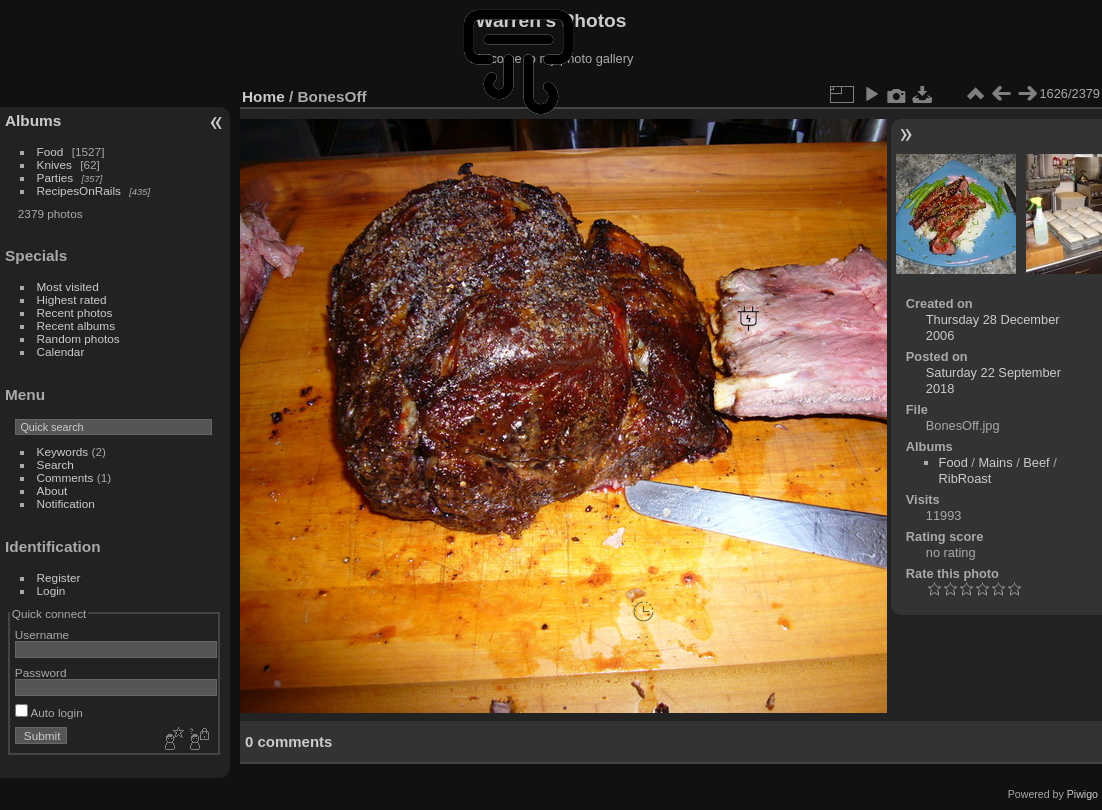 The width and height of the screenshot is (1102, 810). Describe the element at coordinates (518, 59) in the screenshot. I see `adjust air conditioning or ventilation settings` at that location.